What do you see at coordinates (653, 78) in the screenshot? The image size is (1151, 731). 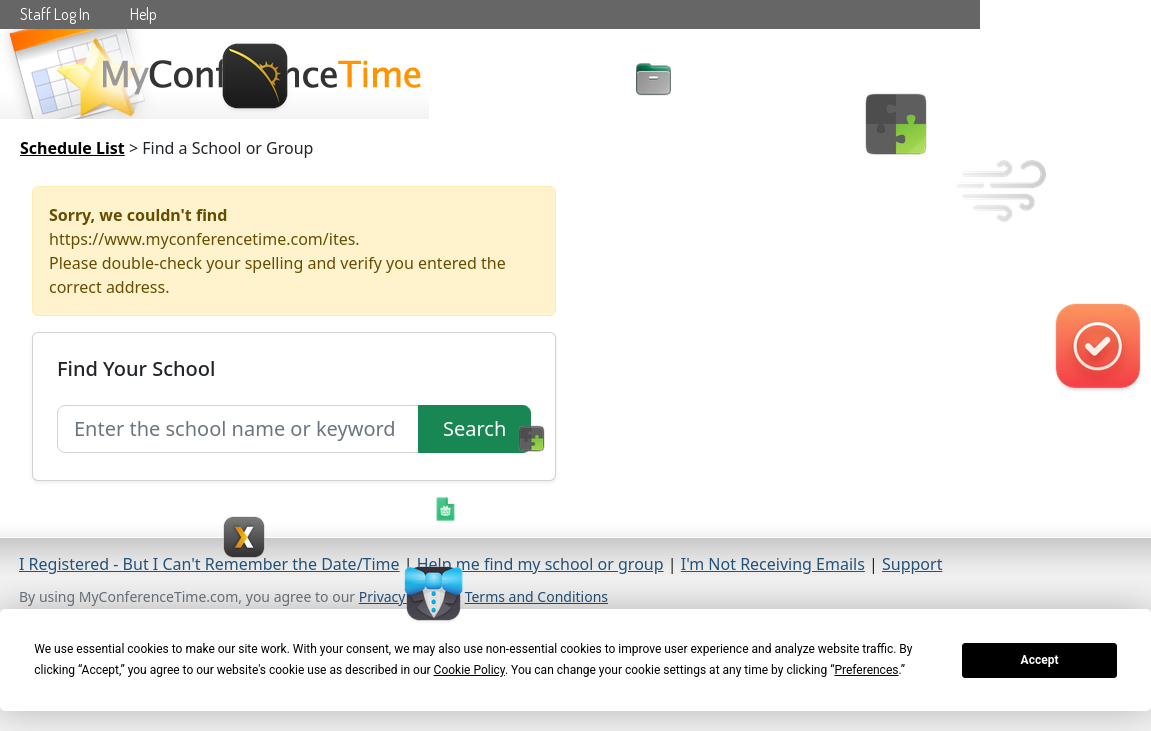 I see `open the file manager` at bounding box center [653, 78].